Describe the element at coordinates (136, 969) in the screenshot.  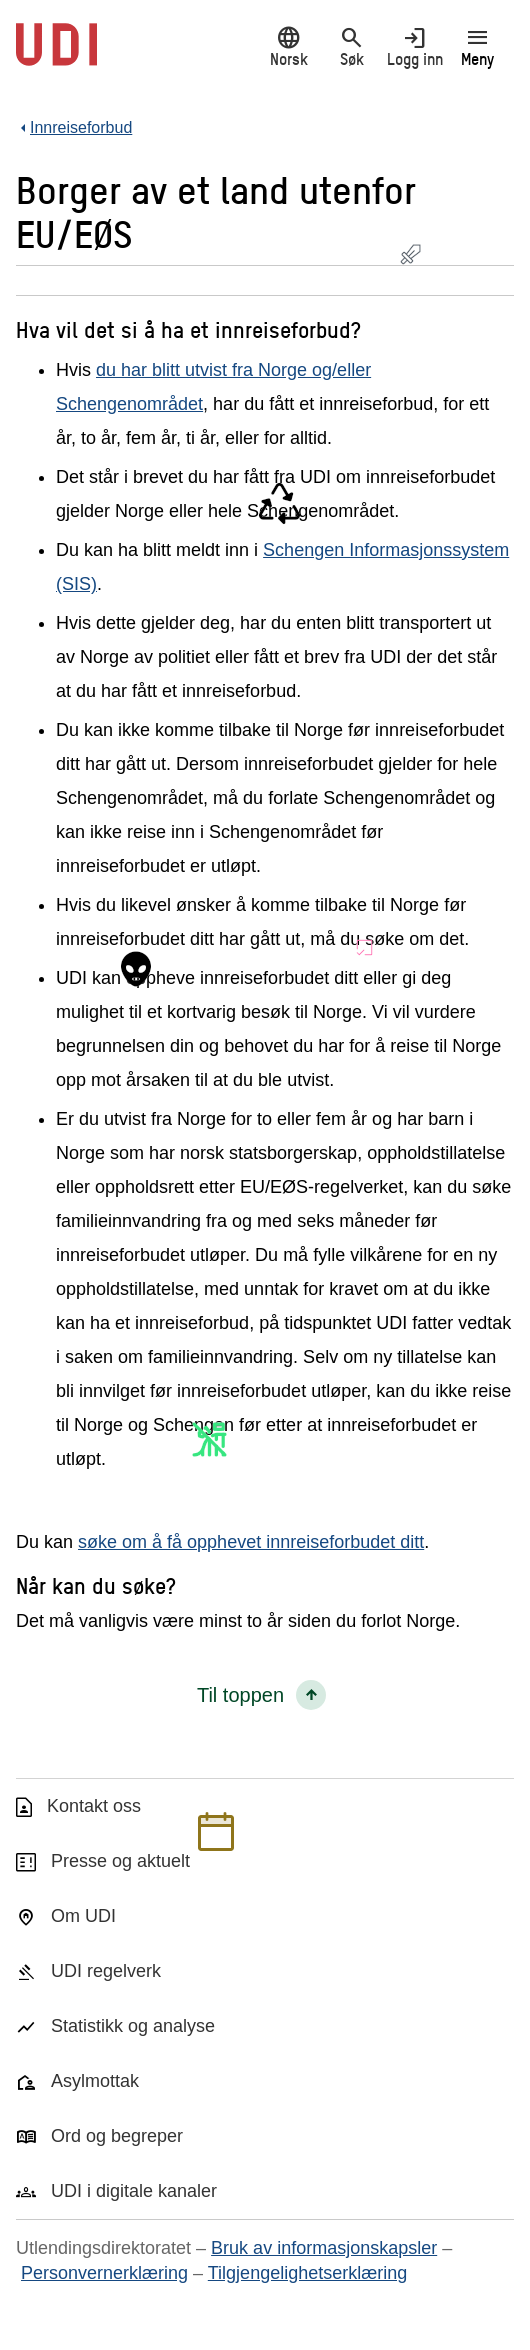
I see `indicates extraterrestrial or sci-fi themed content` at that location.